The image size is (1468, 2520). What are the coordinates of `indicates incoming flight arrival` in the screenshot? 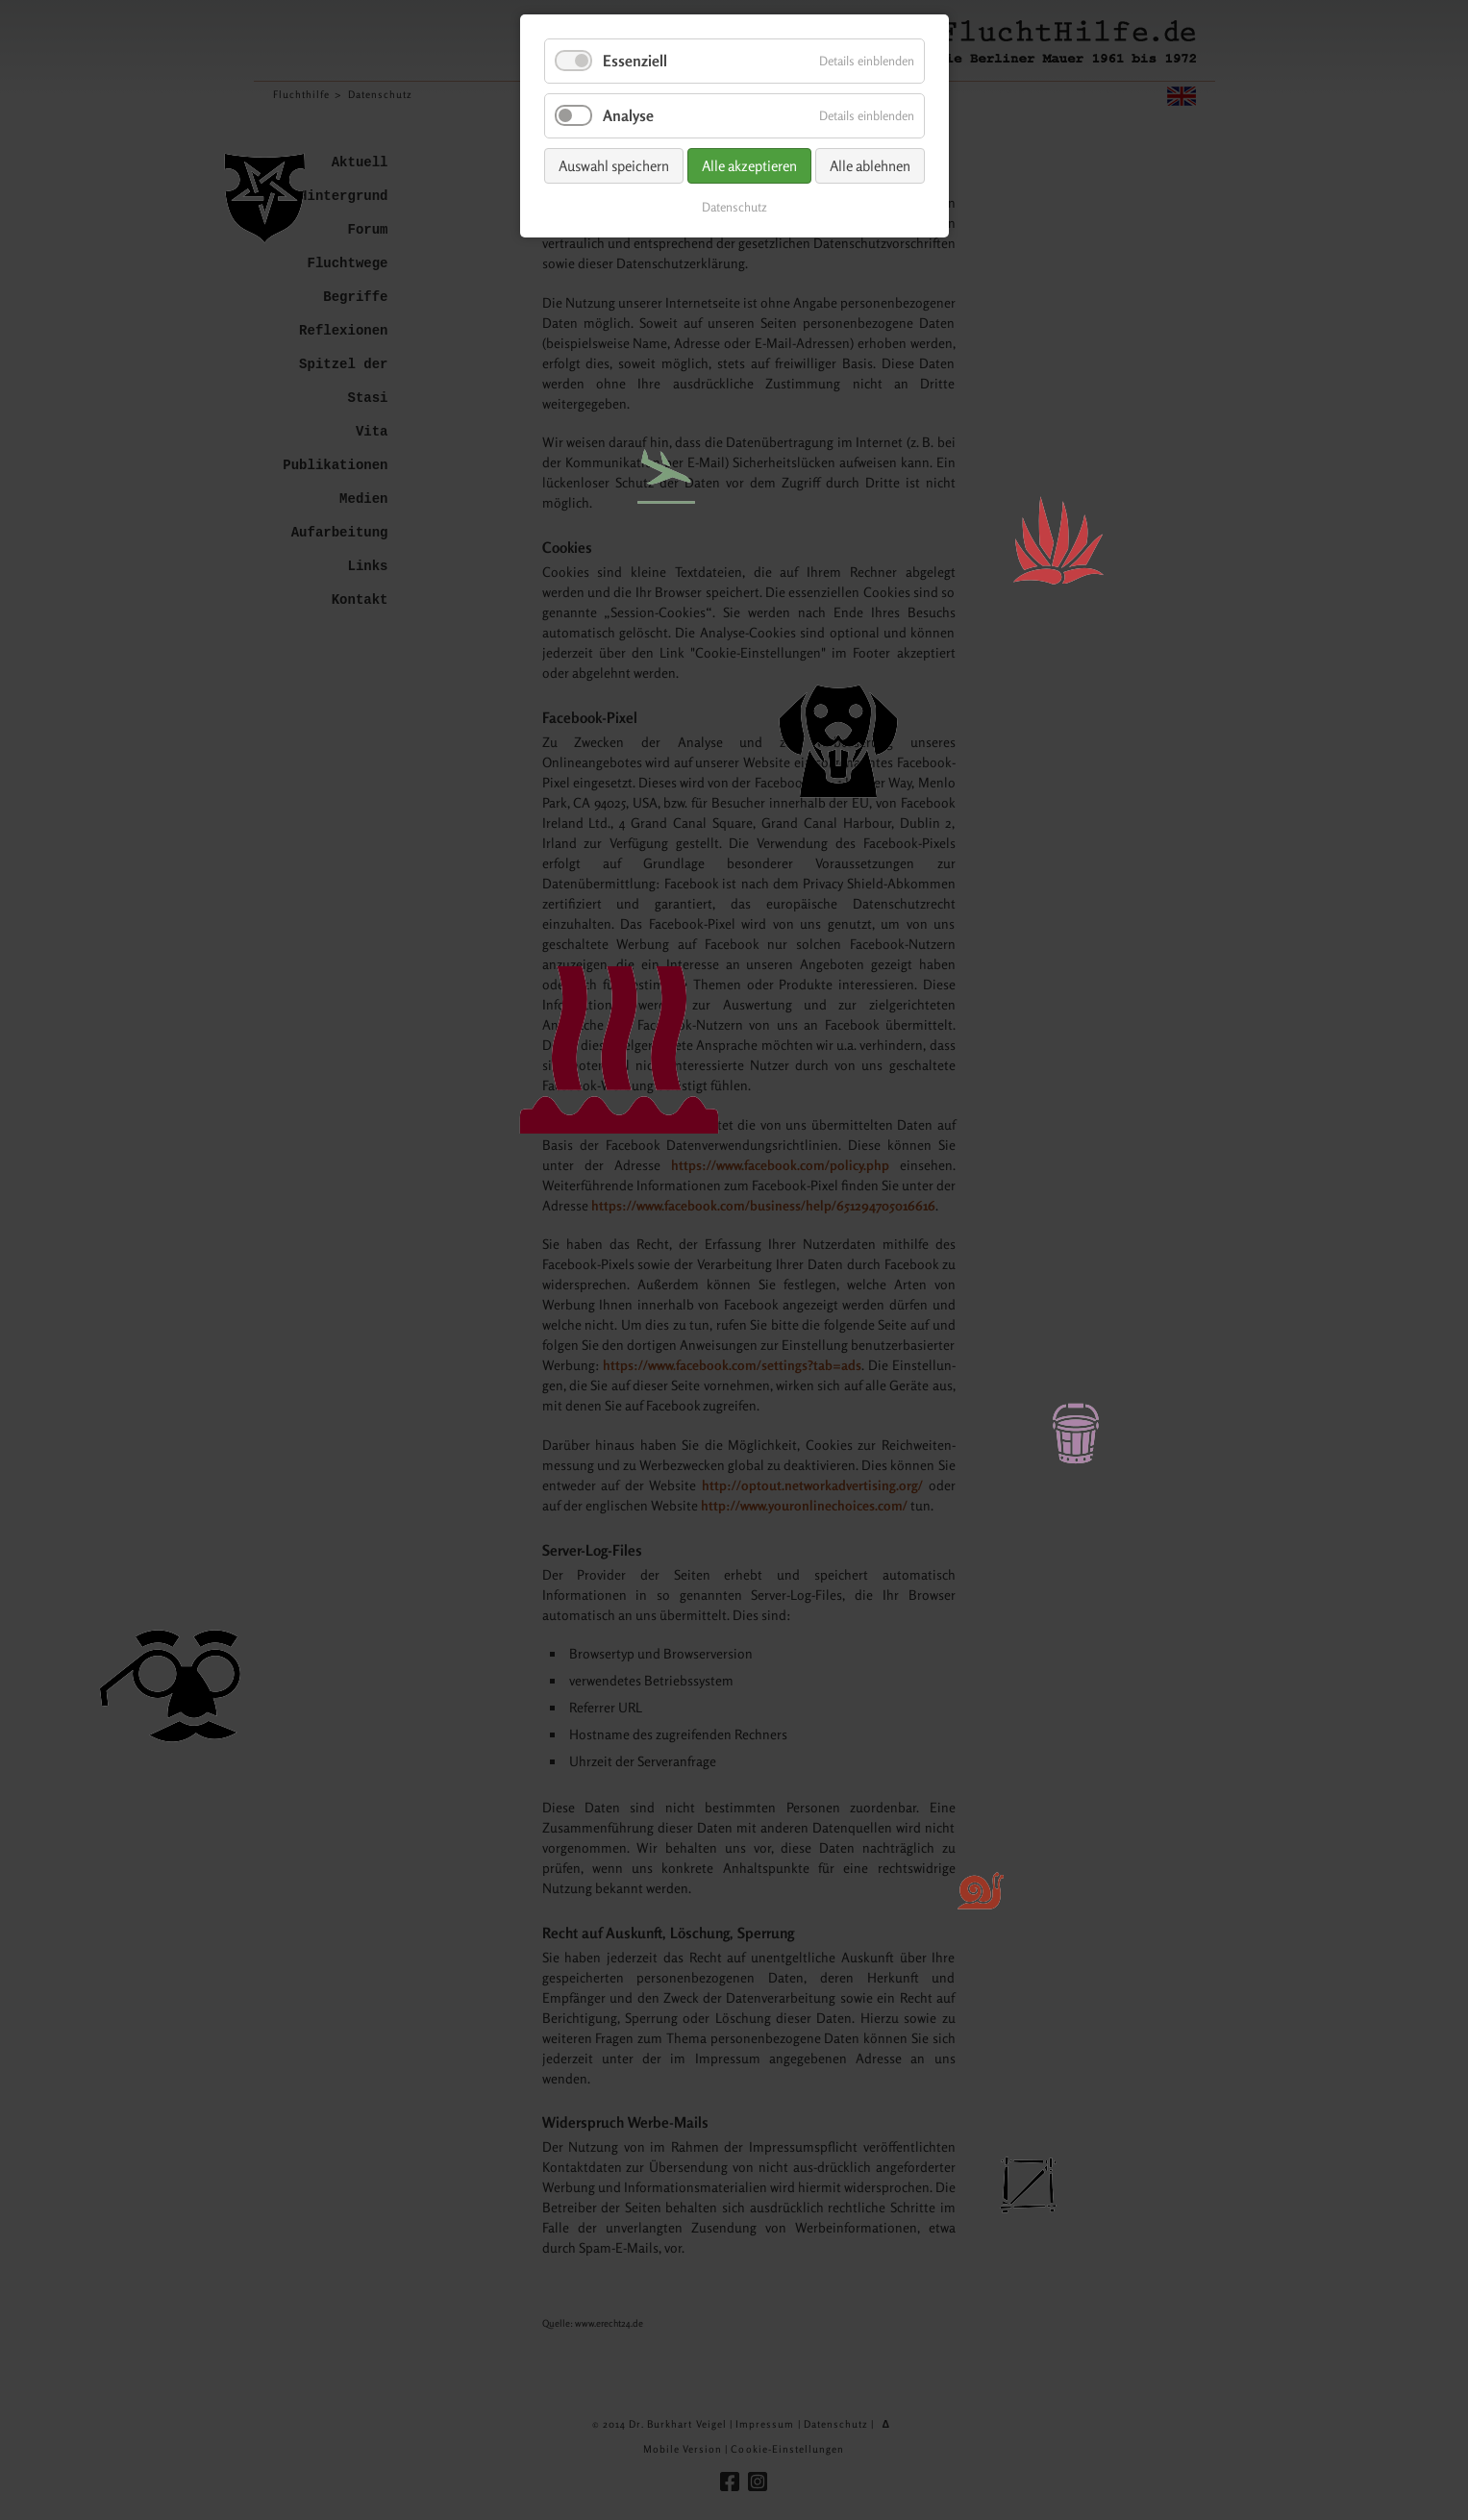 It's located at (666, 478).